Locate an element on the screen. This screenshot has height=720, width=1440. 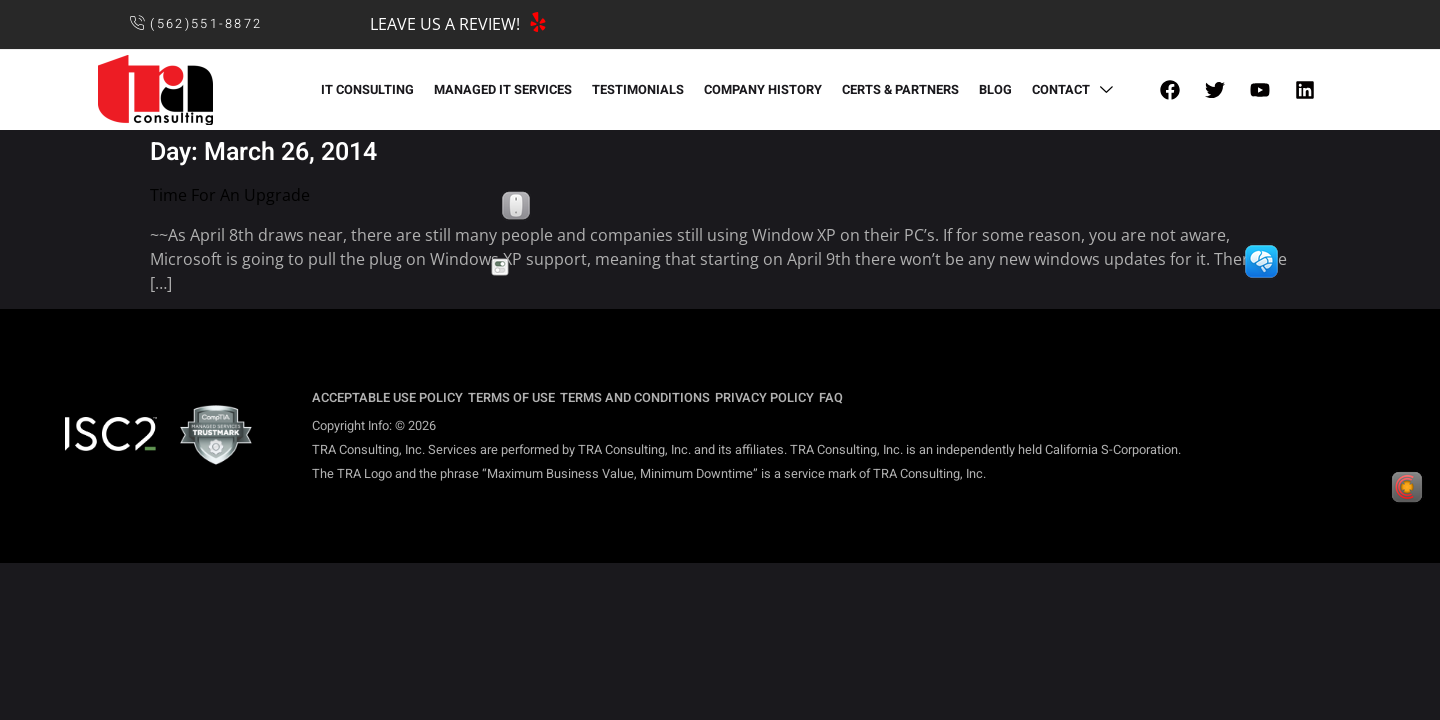
open gbrainy brain training app is located at coordinates (1261, 261).